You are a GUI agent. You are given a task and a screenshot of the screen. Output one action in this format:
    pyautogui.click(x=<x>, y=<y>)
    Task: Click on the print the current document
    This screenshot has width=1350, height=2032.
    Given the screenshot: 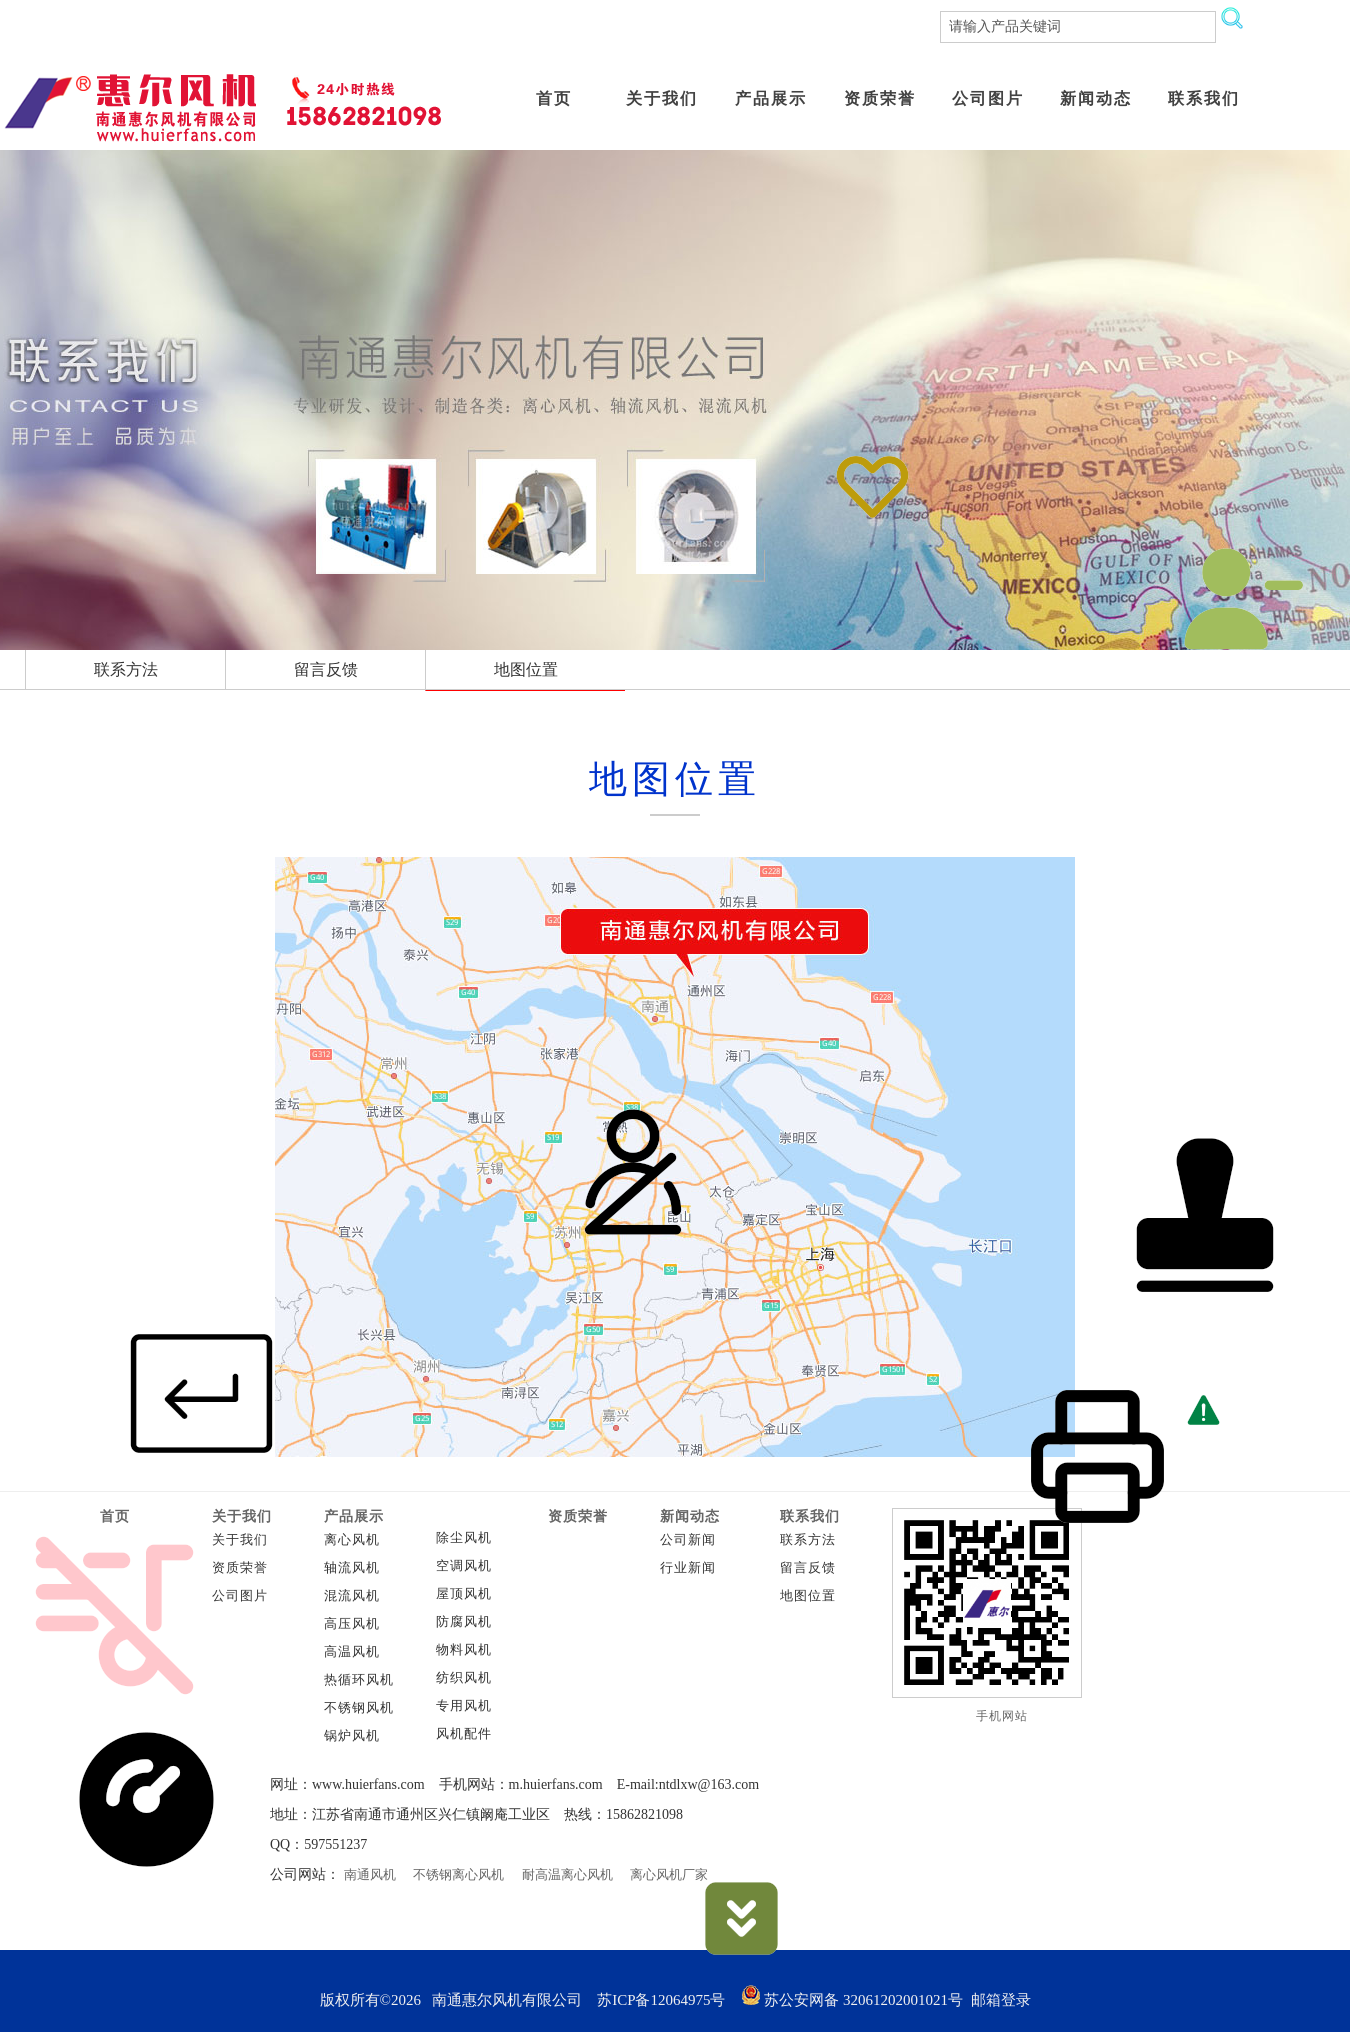 What is the action you would take?
    pyautogui.click(x=1097, y=1456)
    